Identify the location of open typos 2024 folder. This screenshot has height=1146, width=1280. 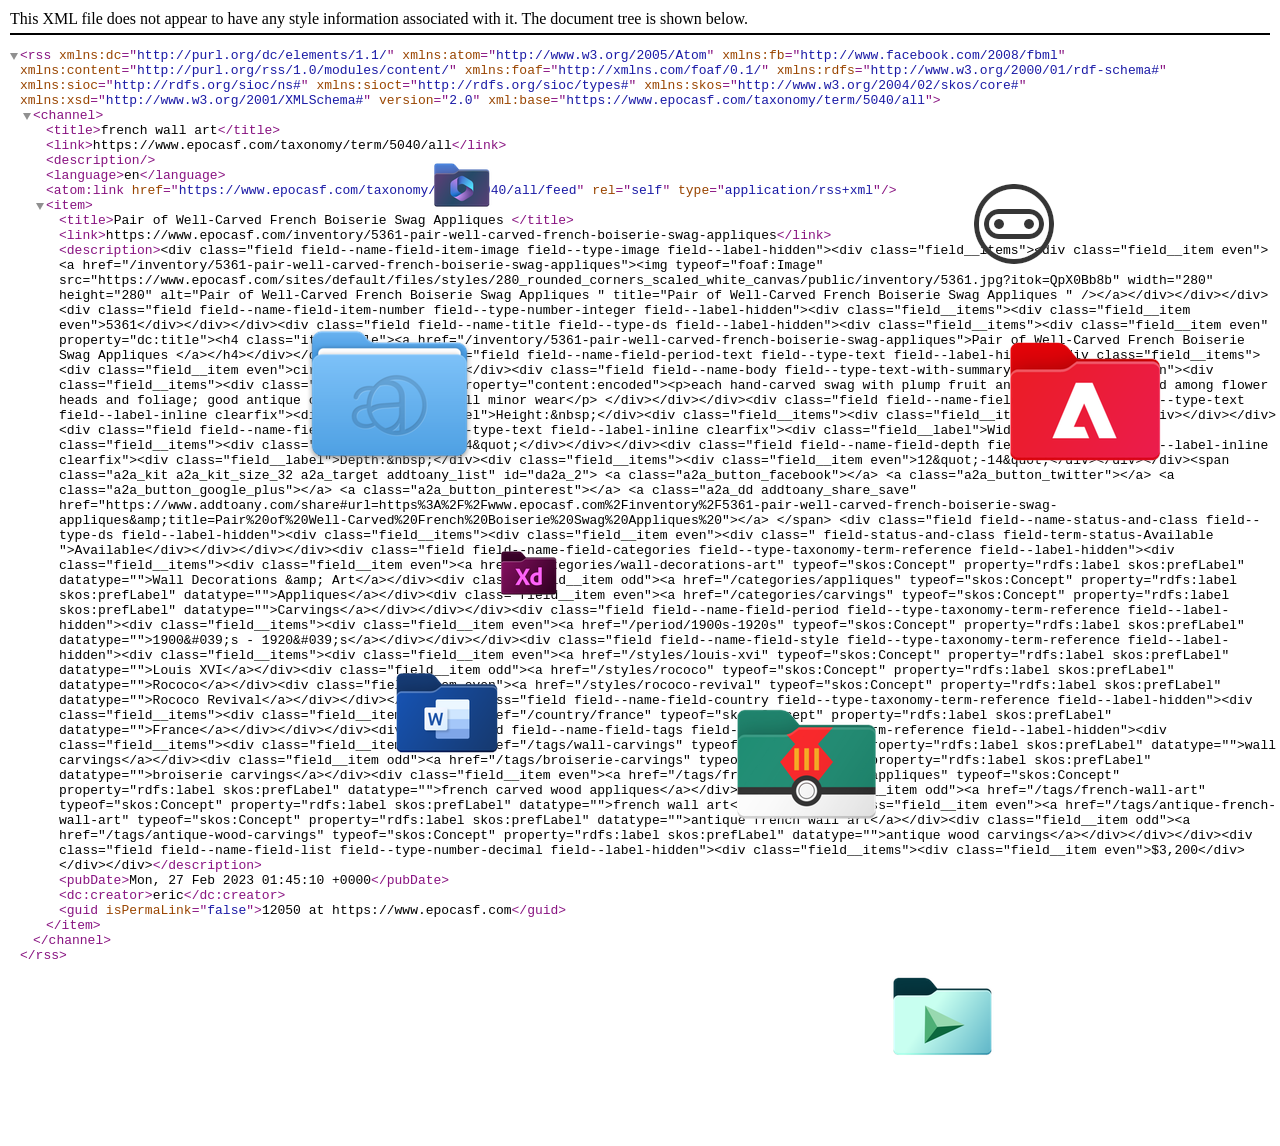
(389, 393).